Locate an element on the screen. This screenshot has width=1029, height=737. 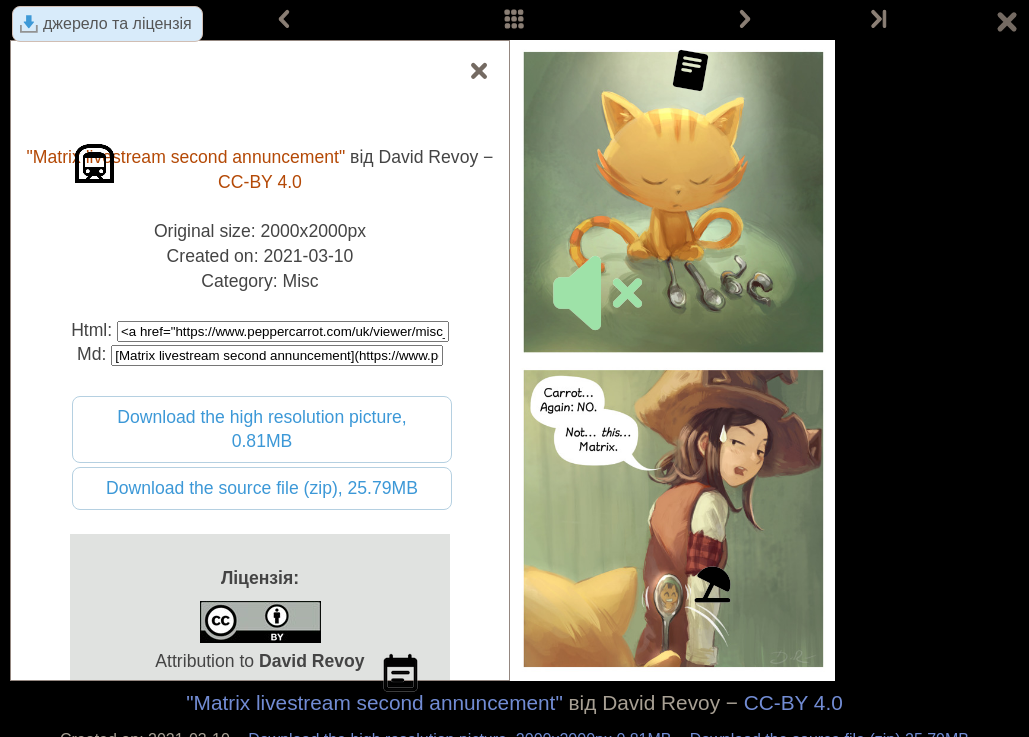
mute audio or sound is located at coordinates (601, 293).